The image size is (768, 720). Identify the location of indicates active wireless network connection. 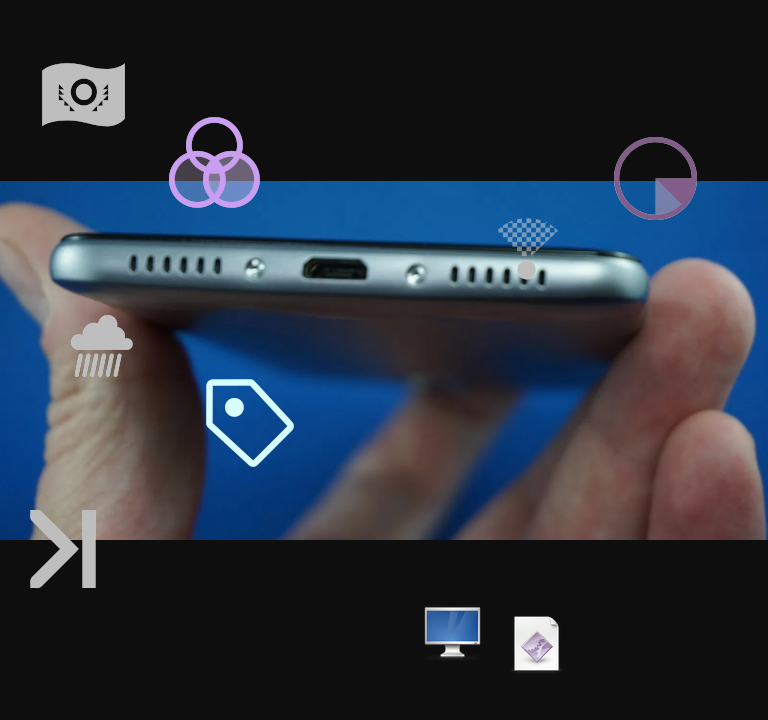
(526, 246).